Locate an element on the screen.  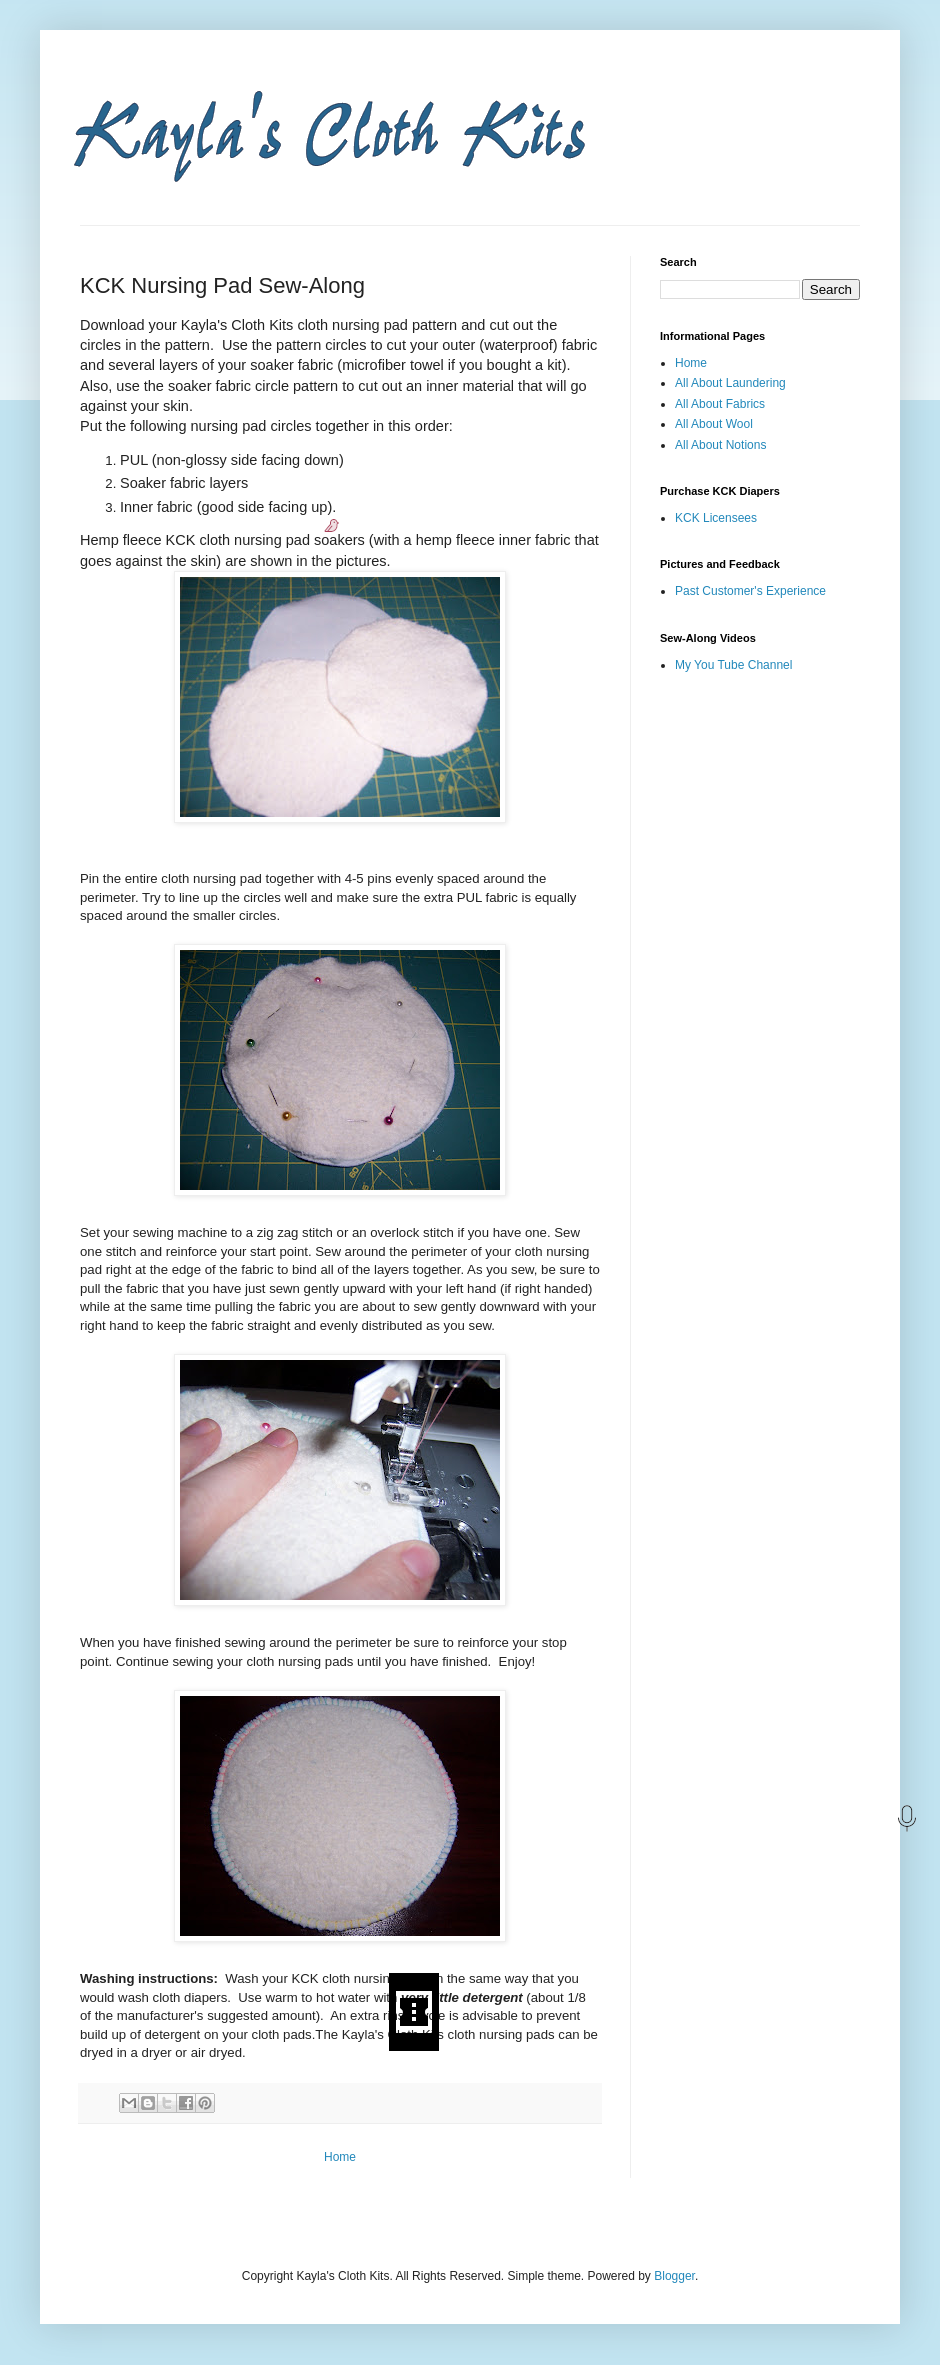
access twitter or social media sharing is located at coordinates (332, 526).